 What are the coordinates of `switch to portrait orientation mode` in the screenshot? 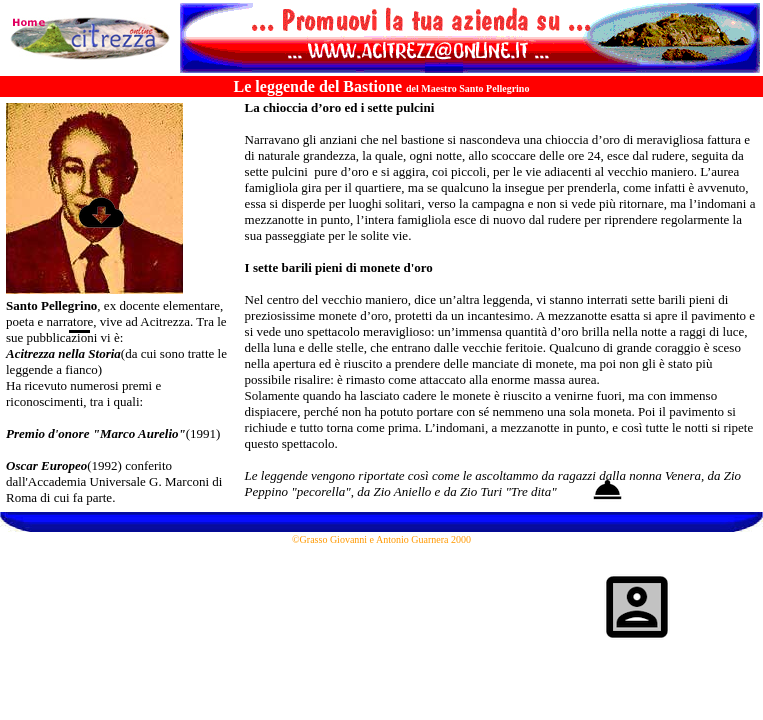 It's located at (637, 607).